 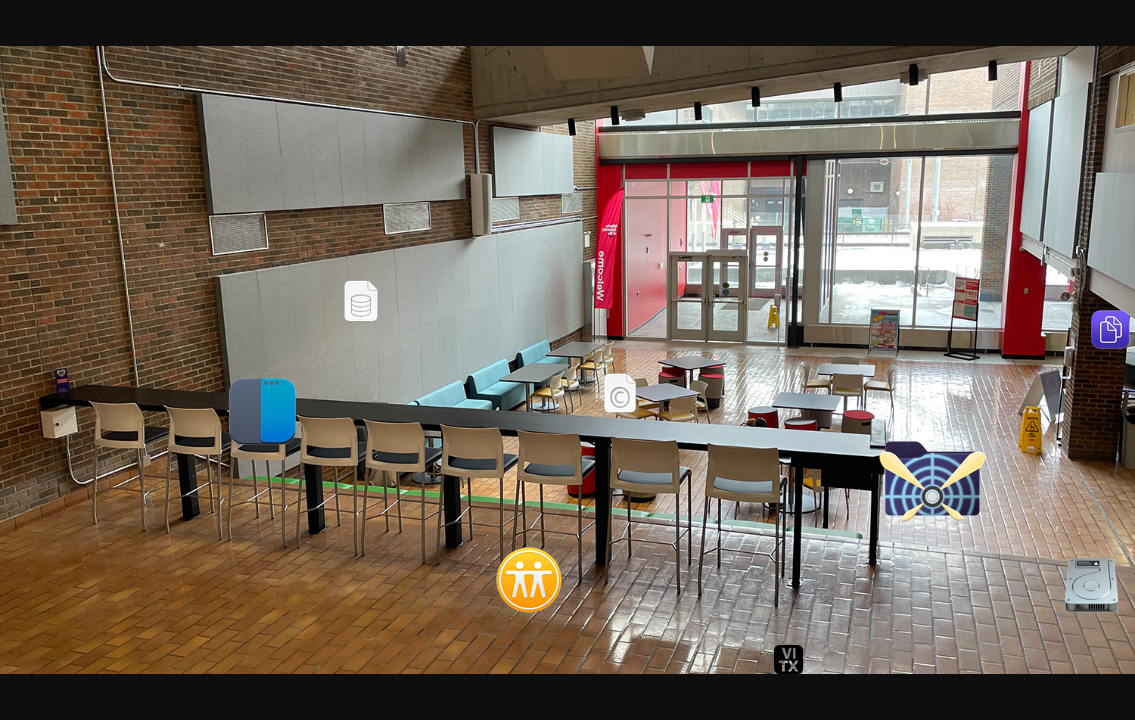 What do you see at coordinates (1110, 329) in the screenshot?
I see `duplicate or copy a document` at bounding box center [1110, 329].